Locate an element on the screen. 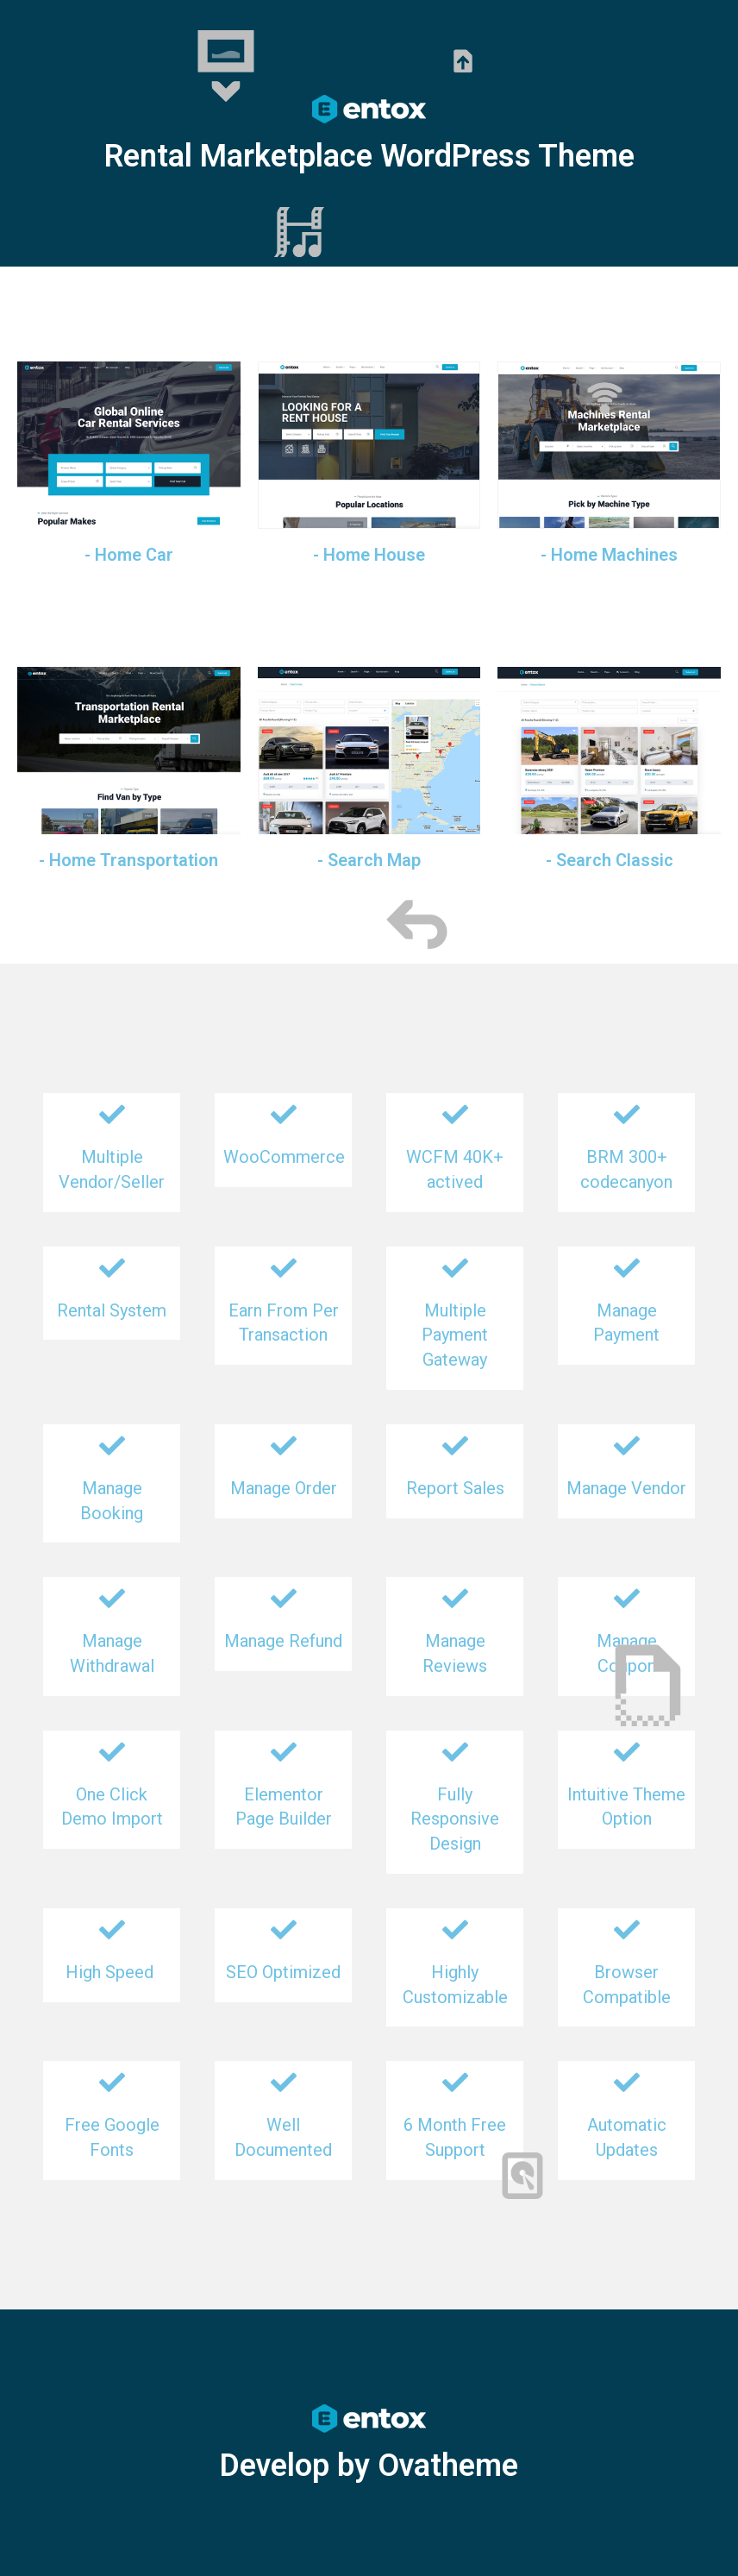 The width and height of the screenshot is (738, 2576). access multimedia applications is located at coordinates (299, 232).